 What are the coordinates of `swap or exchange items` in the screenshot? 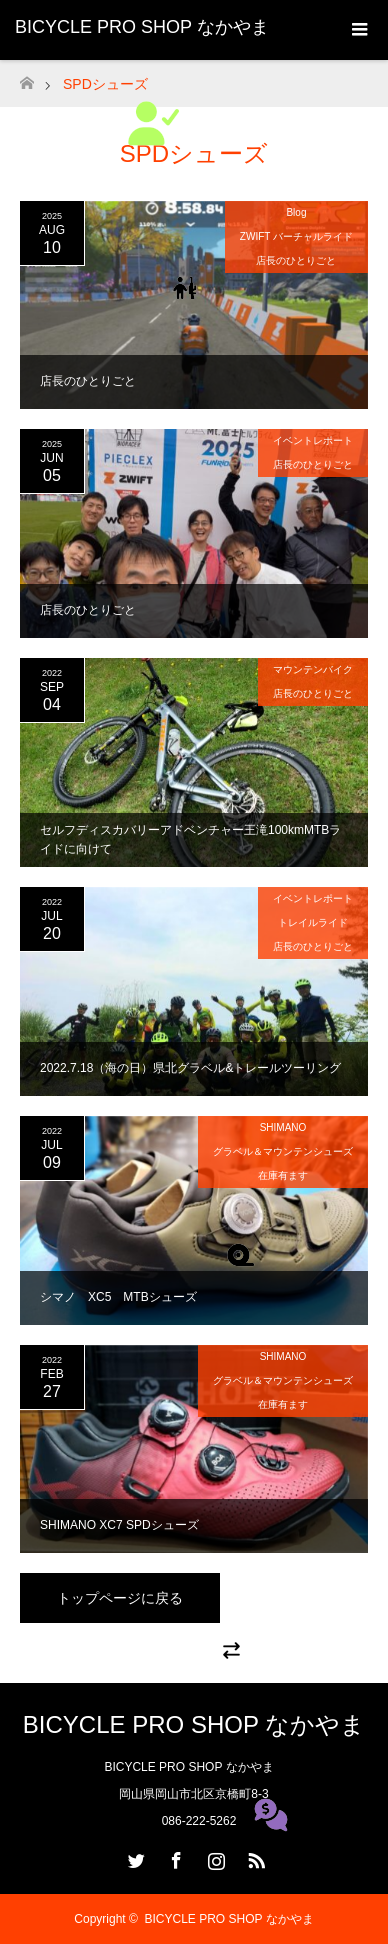 It's located at (231, 1650).